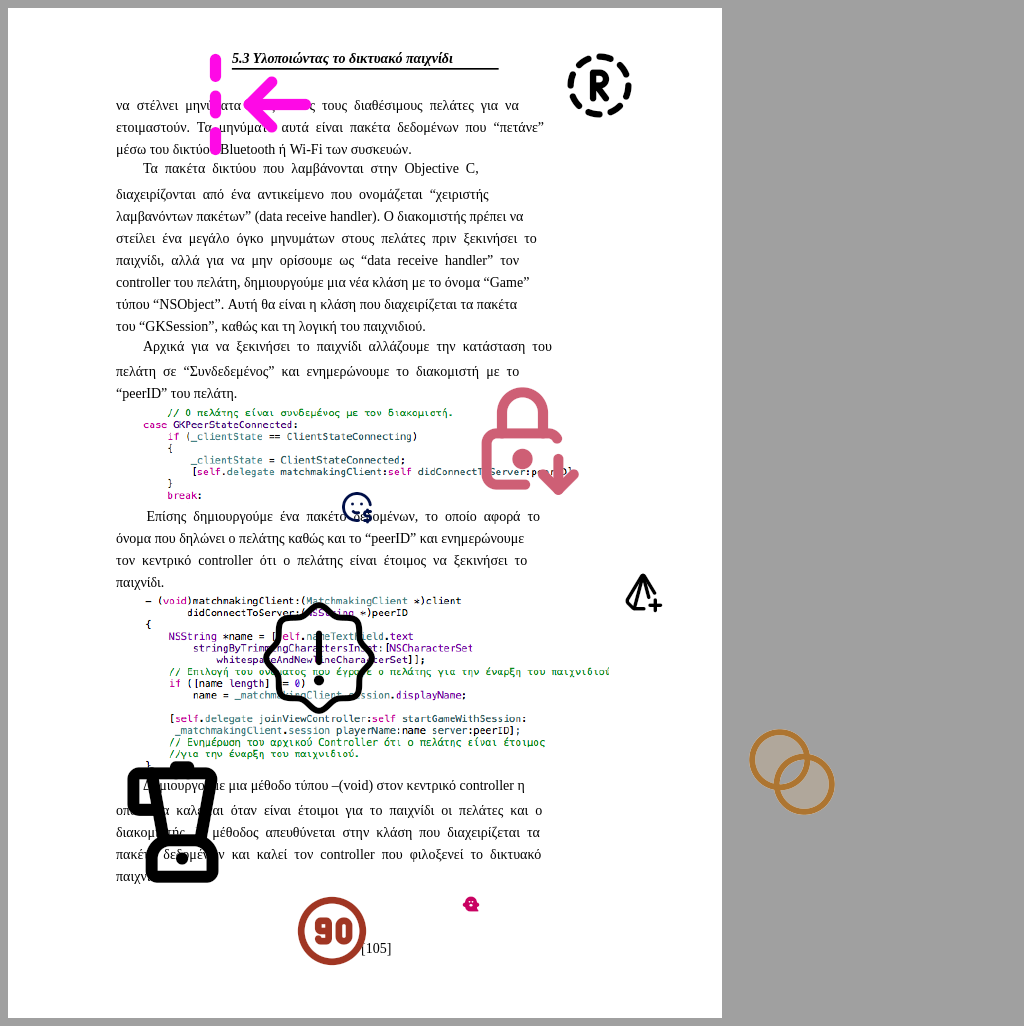 The image size is (1024, 1026). Describe the element at coordinates (792, 772) in the screenshot. I see `exclude overlapping elements from selection` at that location.